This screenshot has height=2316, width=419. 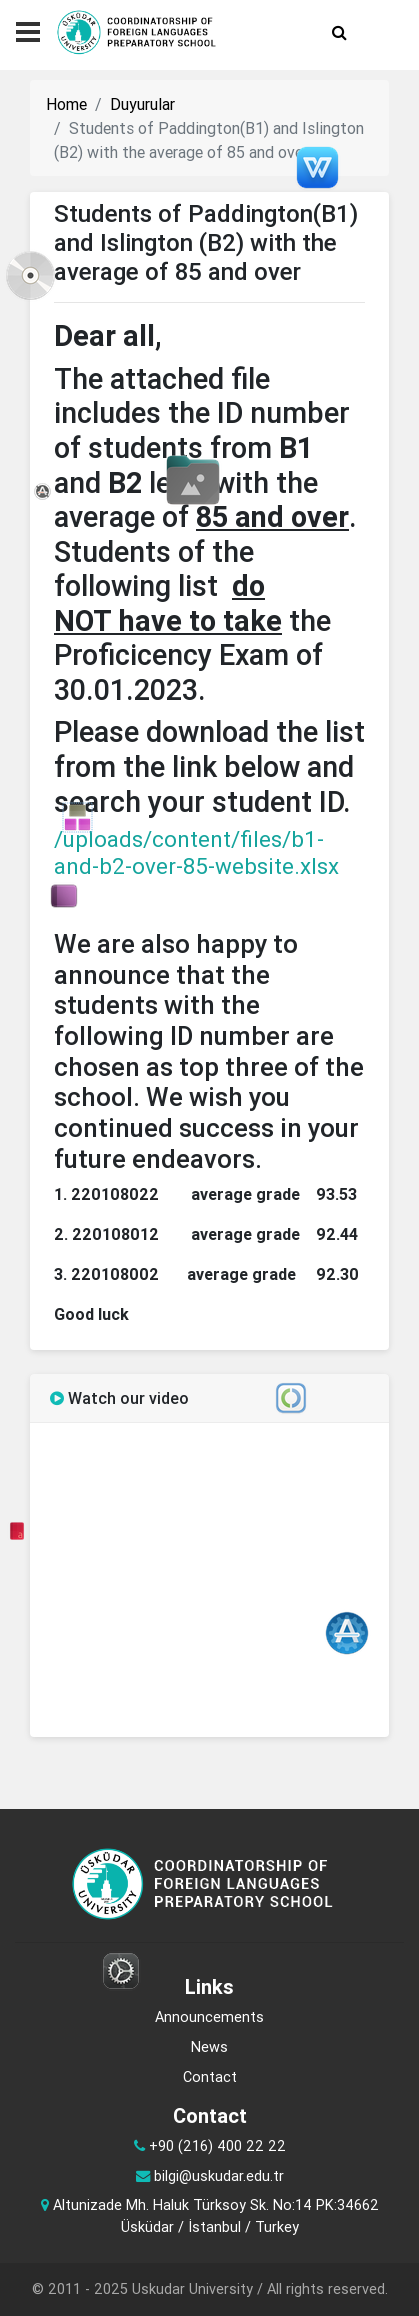 I want to click on access the desktop folder, so click(x=64, y=895).